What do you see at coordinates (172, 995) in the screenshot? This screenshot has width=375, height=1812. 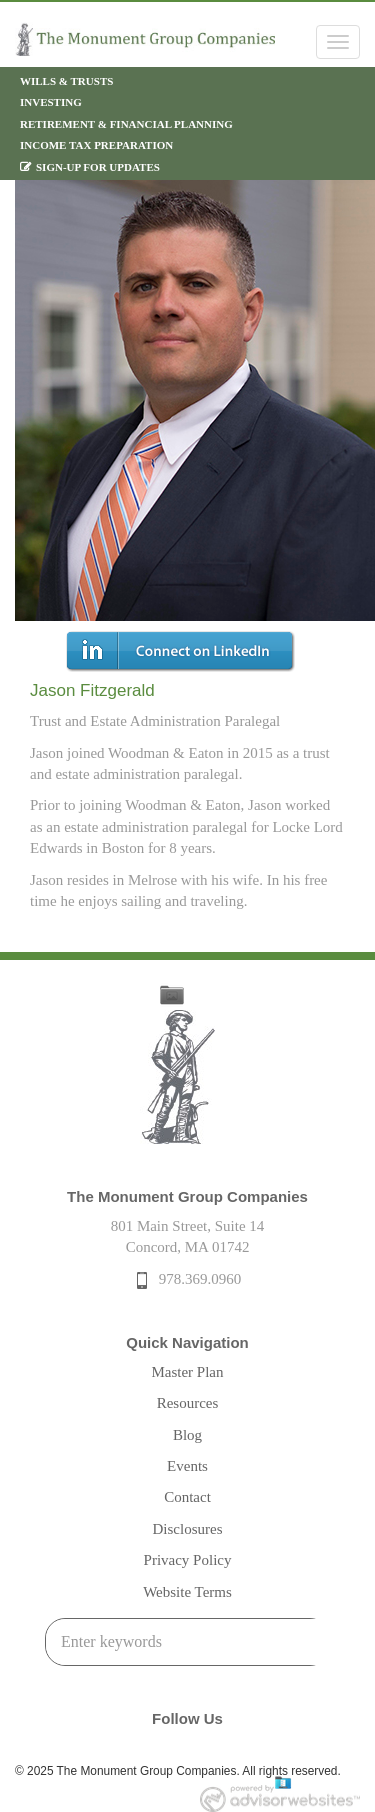 I see `open your images folder` at bounding box center [172, 995].